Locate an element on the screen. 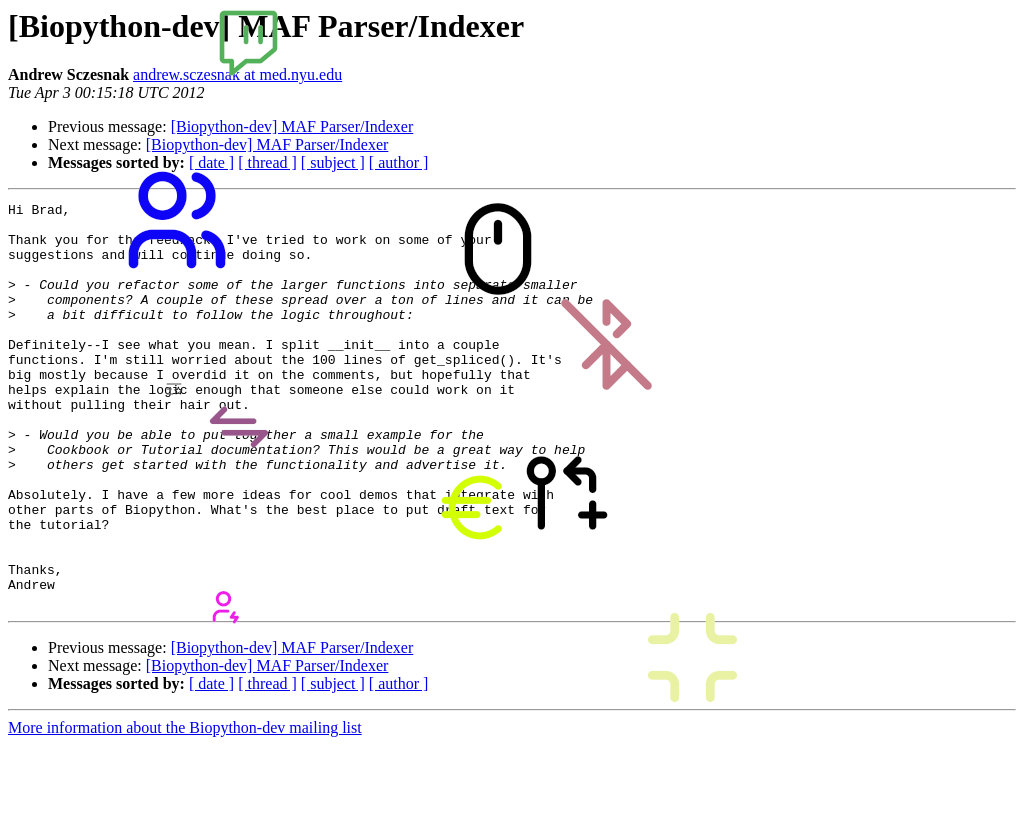 This screenshot has height=826, width=1024. user account with quick actions is located at coordinates (223, 606).